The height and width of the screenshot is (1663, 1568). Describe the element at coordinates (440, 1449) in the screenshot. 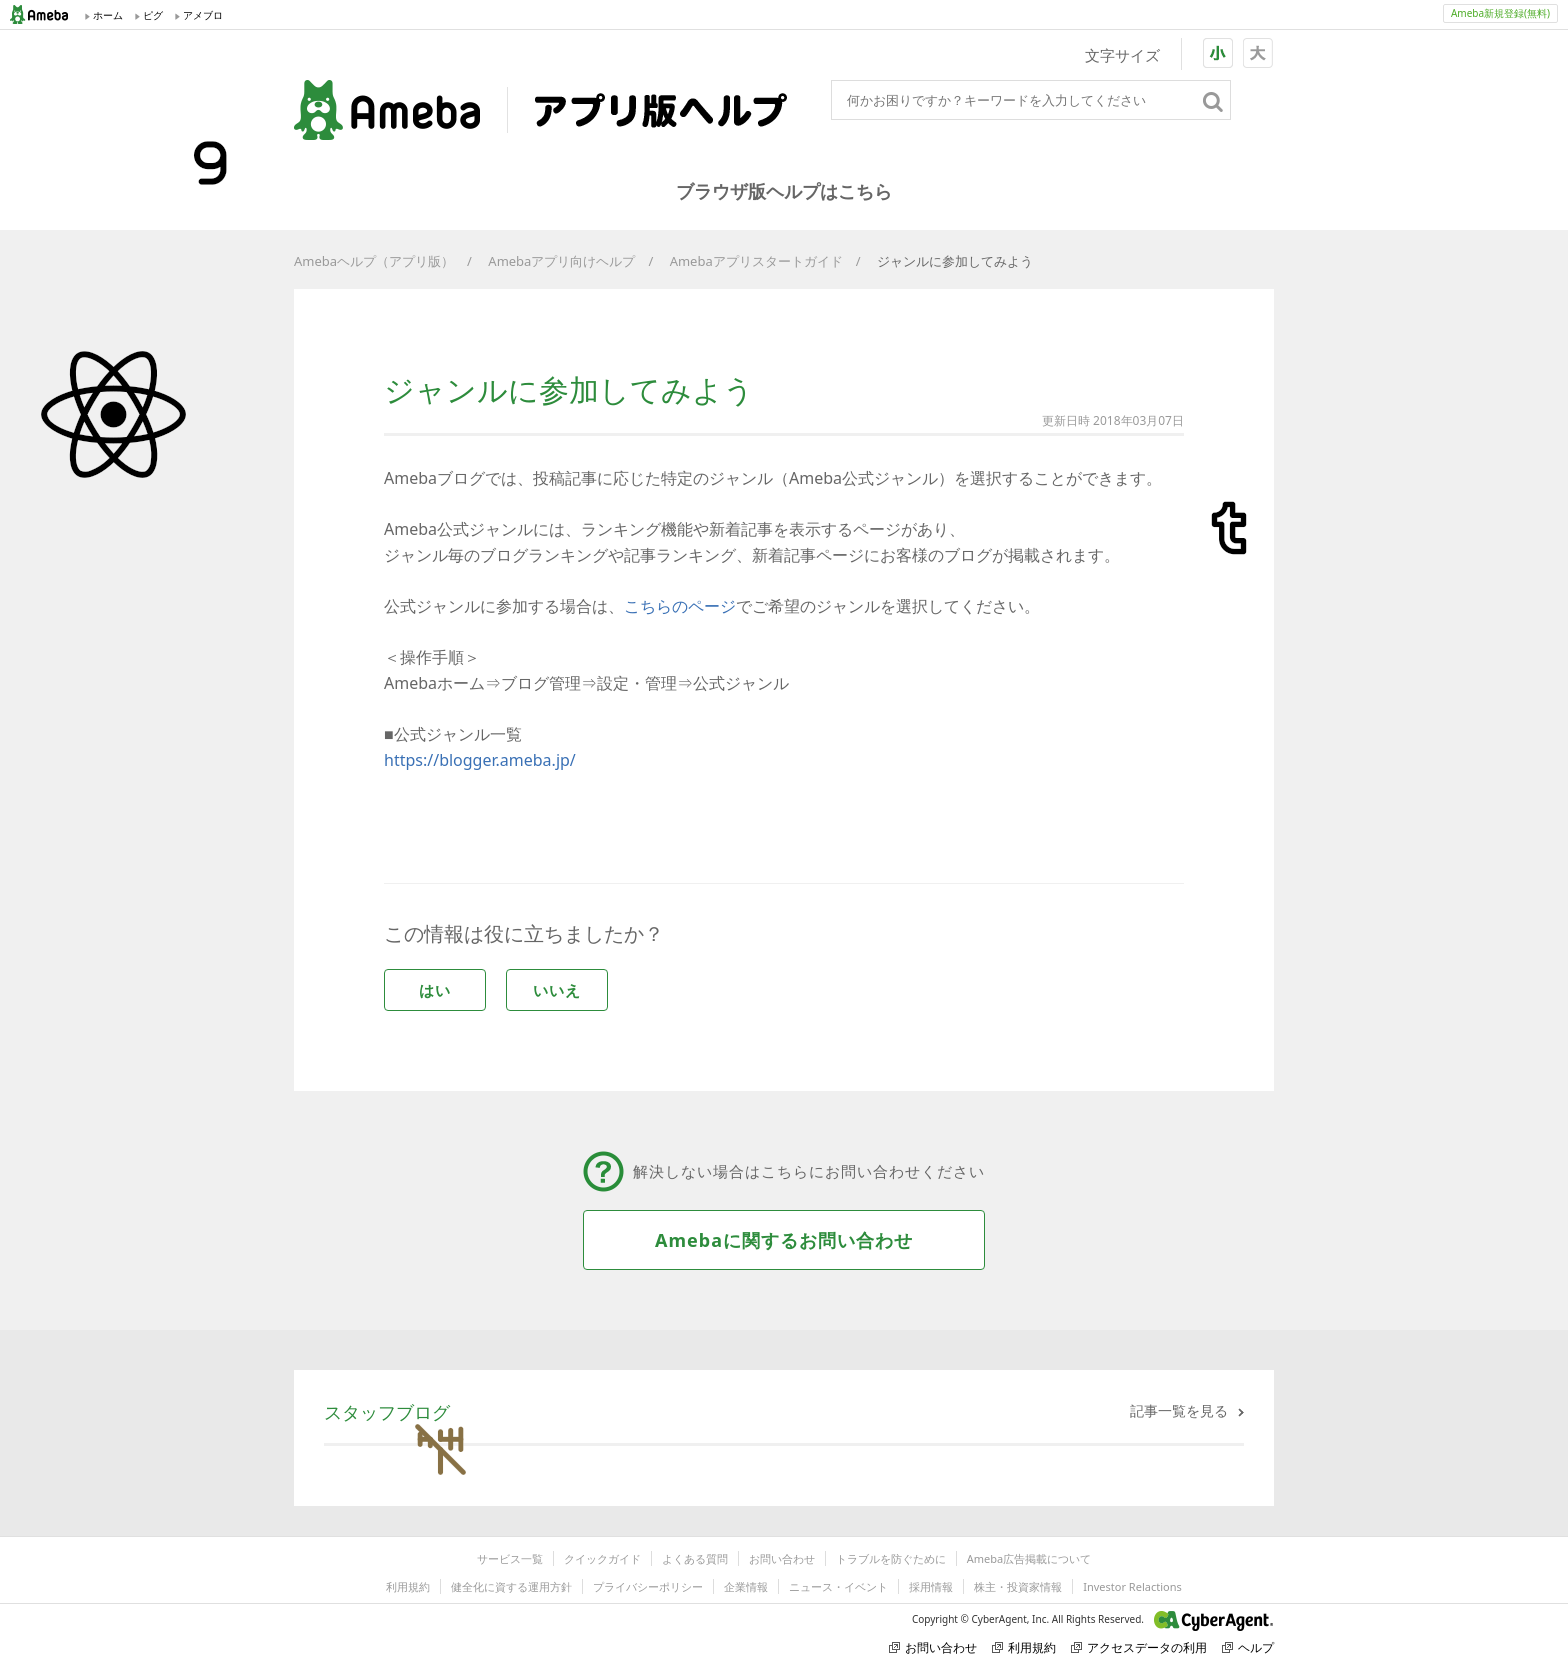

I see `indicates no signal or connection unavailable` at that location.